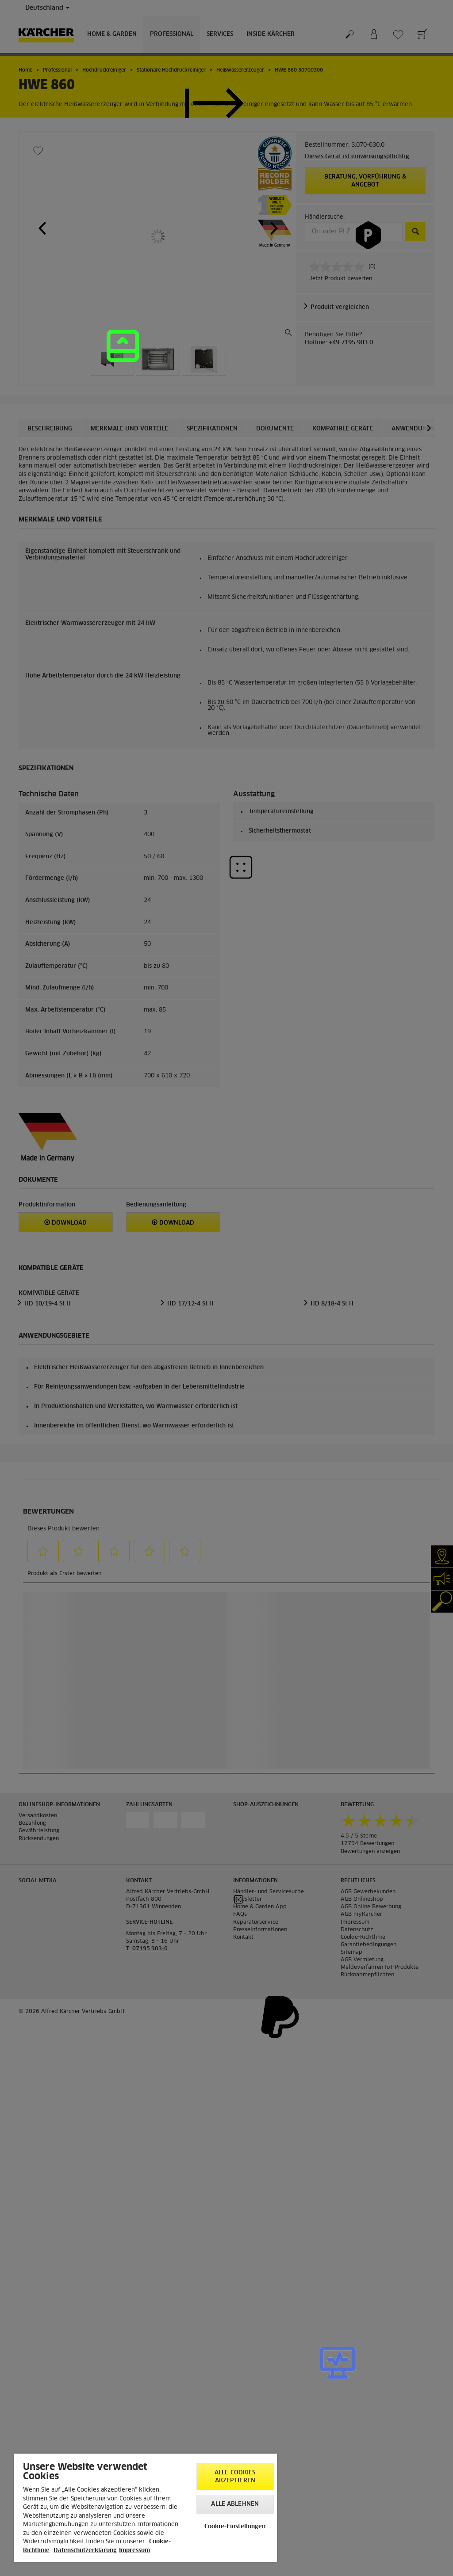 This screenshot has height=2576, width=453. What do you see at coordinates (238, 1899) in the screenshot?
I see `access casino or gambling games` at bounding box center [238, 1899].